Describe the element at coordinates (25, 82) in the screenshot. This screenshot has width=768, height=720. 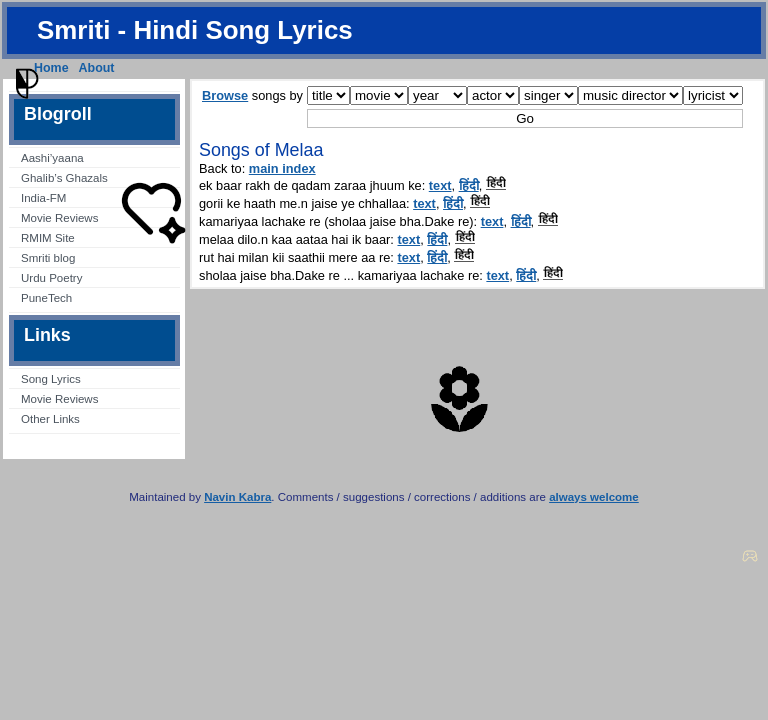
I see `phosphor icons logo` at that location.